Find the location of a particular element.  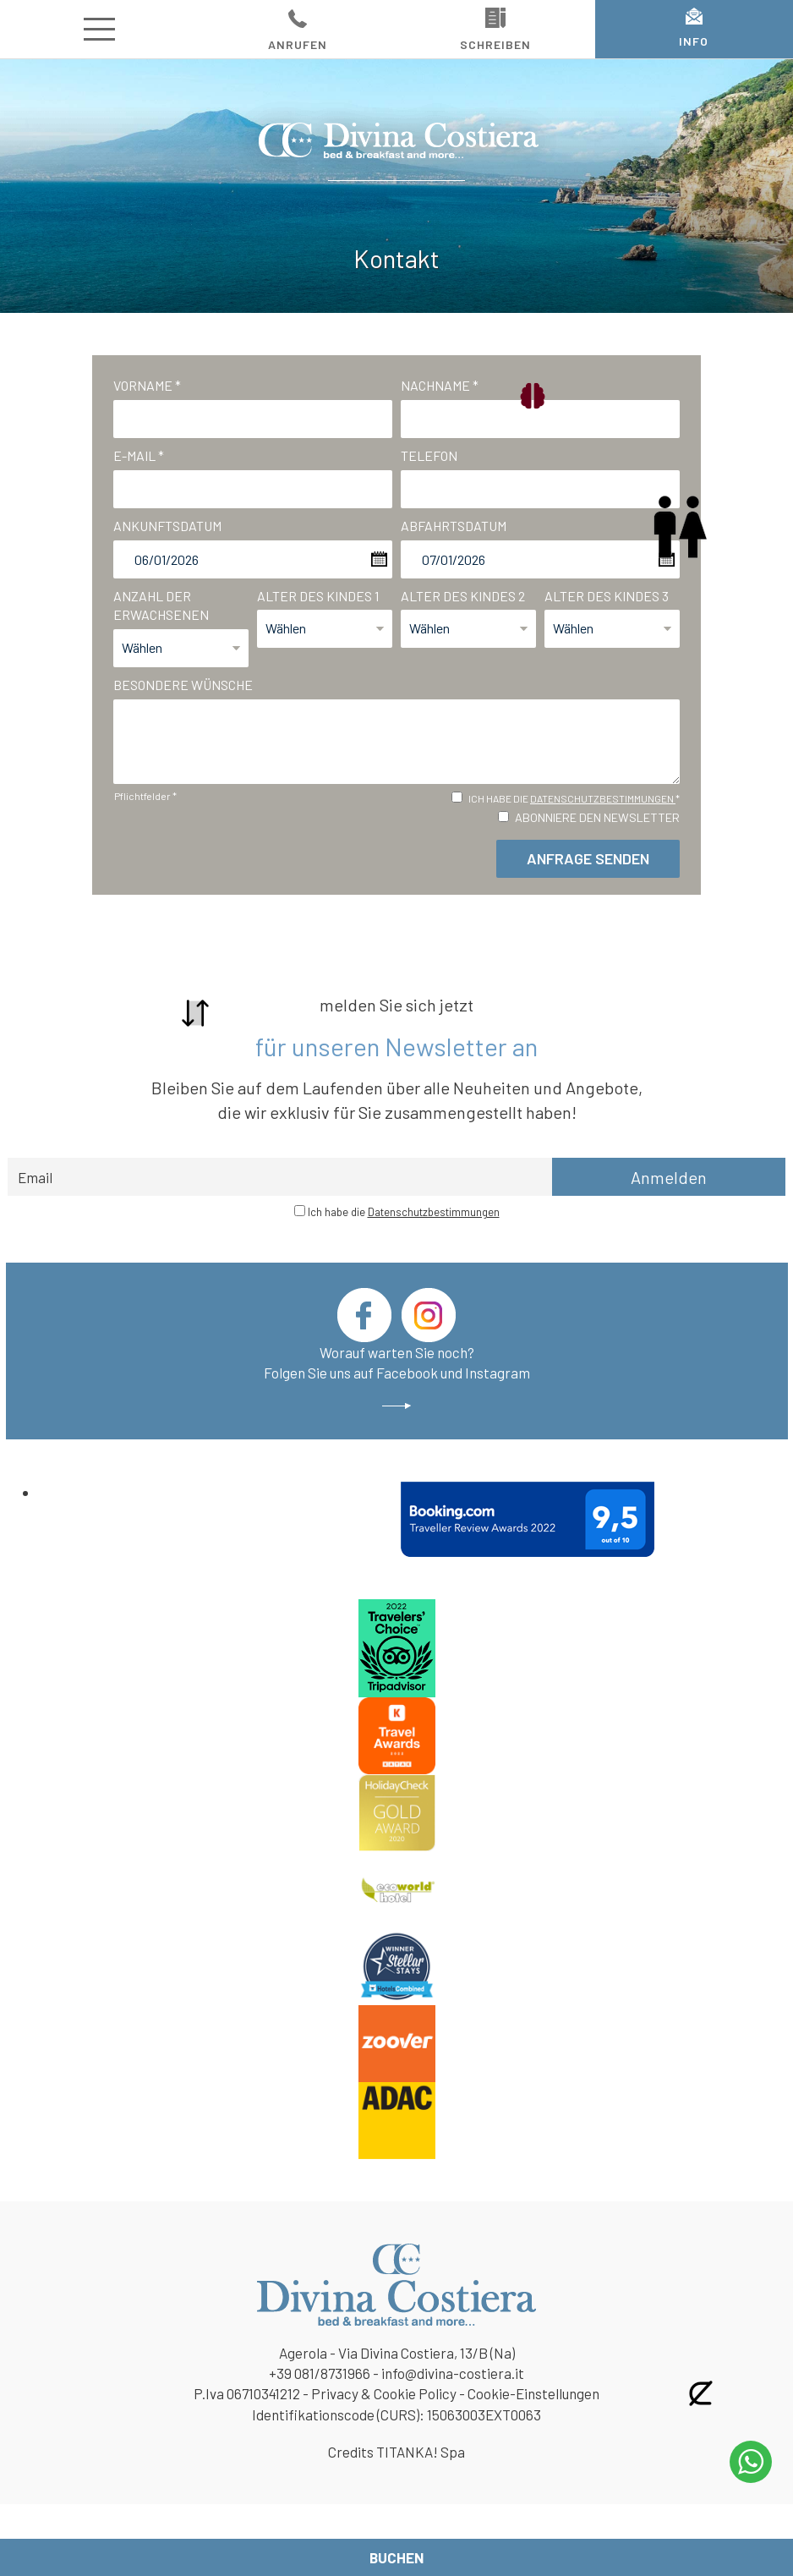

indicates a set is not a subset of another in mathematical notation is located at coordinates (701, 2393).